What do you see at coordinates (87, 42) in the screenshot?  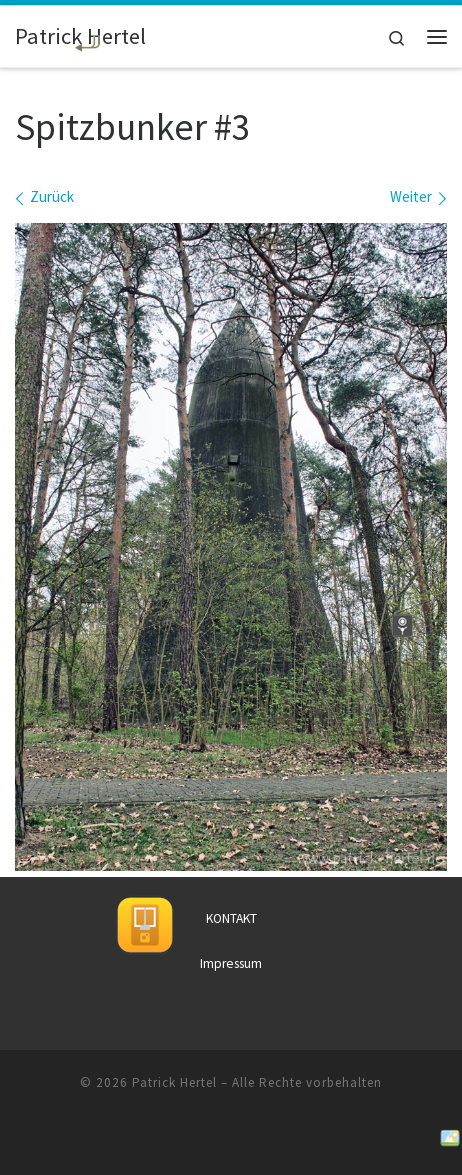 I see `reply to all recipients of an email` at bounding box center [87, 42].